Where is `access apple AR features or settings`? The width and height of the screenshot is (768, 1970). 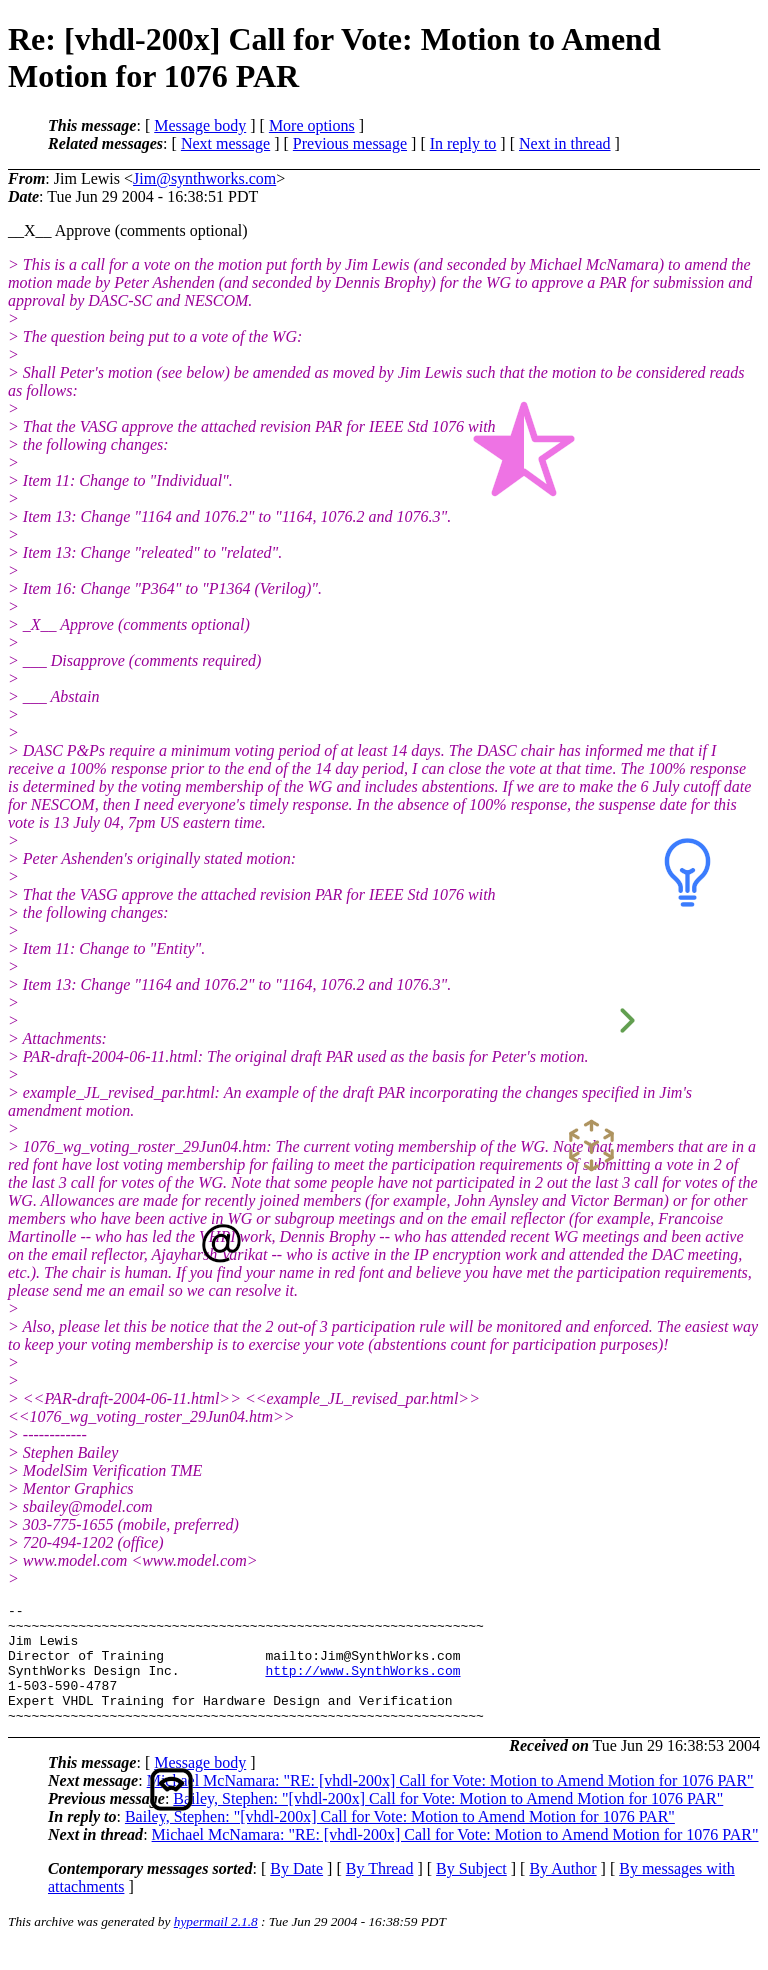 access apple AR features or settings is located at coordinates (591, 1145).